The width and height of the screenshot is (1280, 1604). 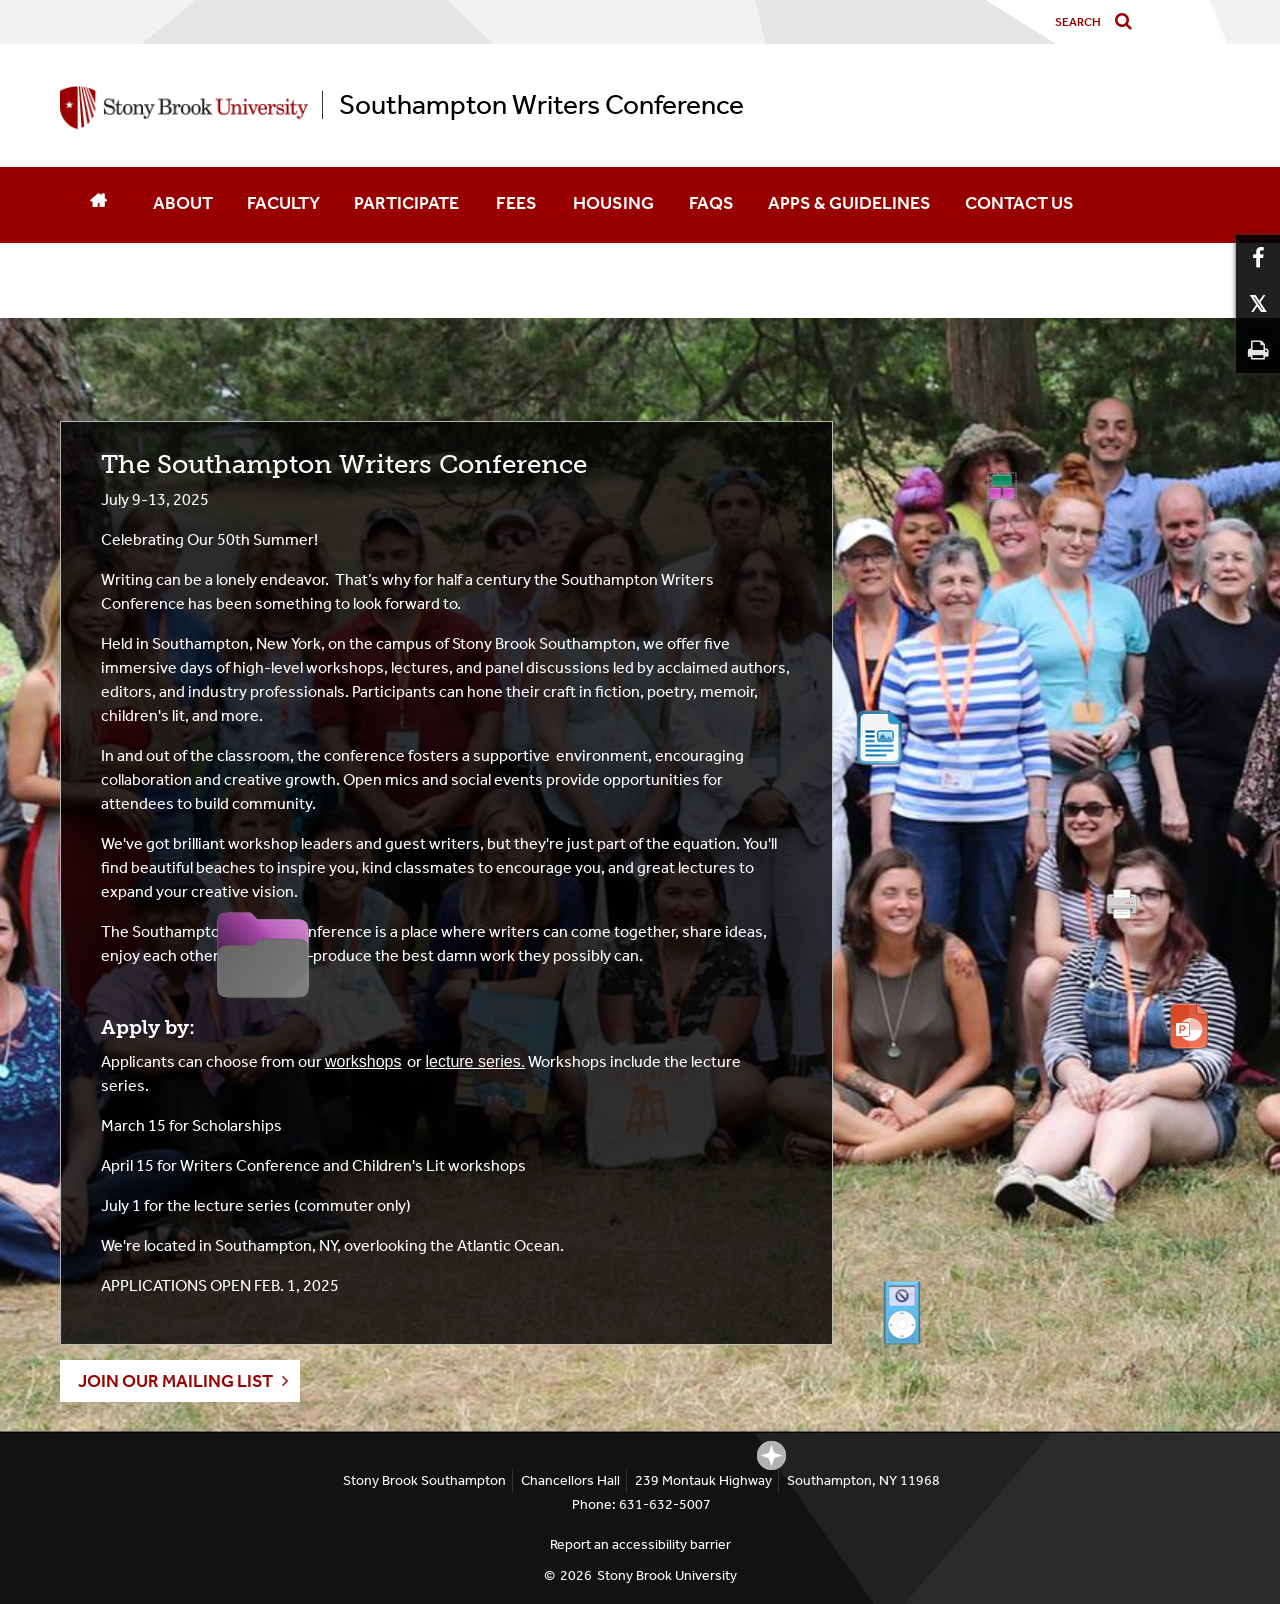 I want to click on powerpoint slideshow file, so click(x=1189, y=1026).